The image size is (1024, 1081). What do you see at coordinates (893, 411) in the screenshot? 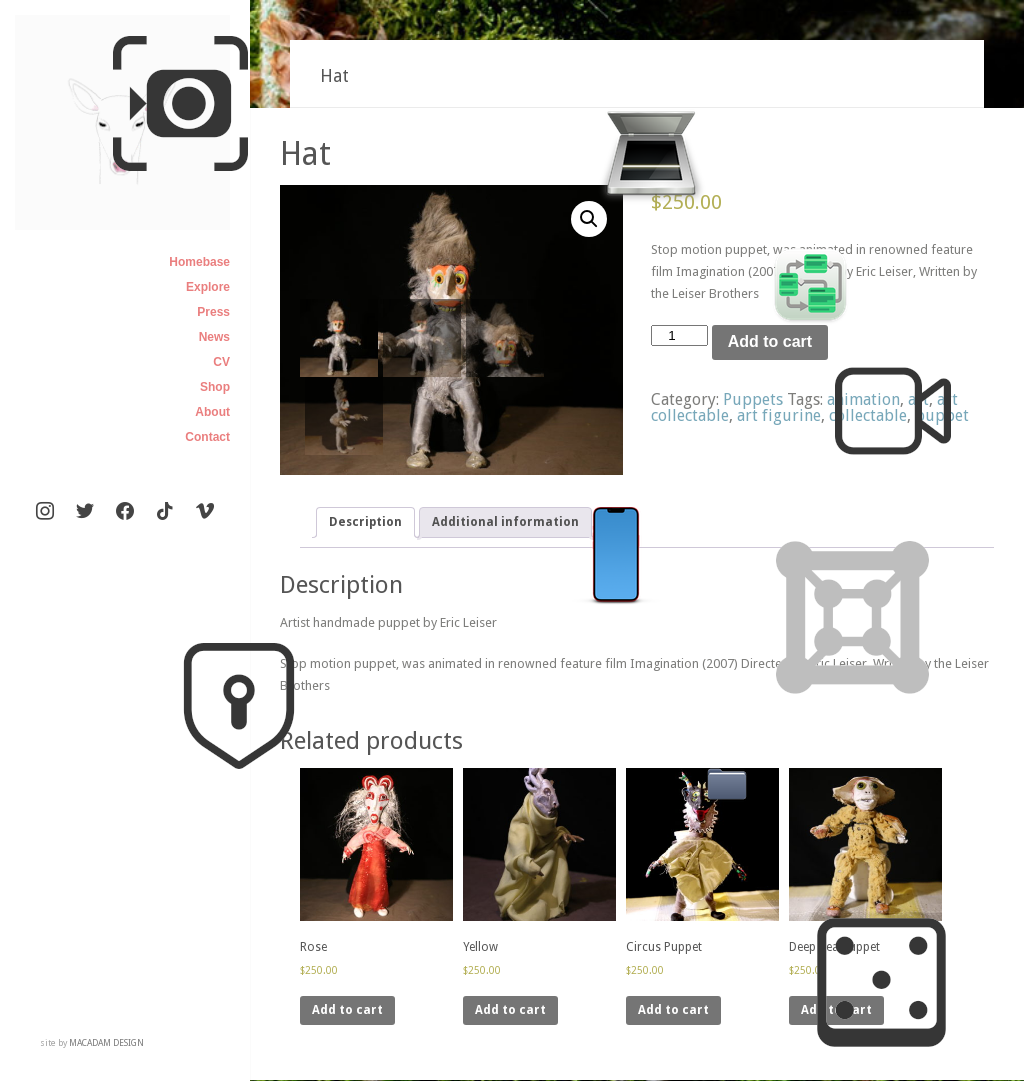
I see `start a video call` at bounding box center [893, 411].